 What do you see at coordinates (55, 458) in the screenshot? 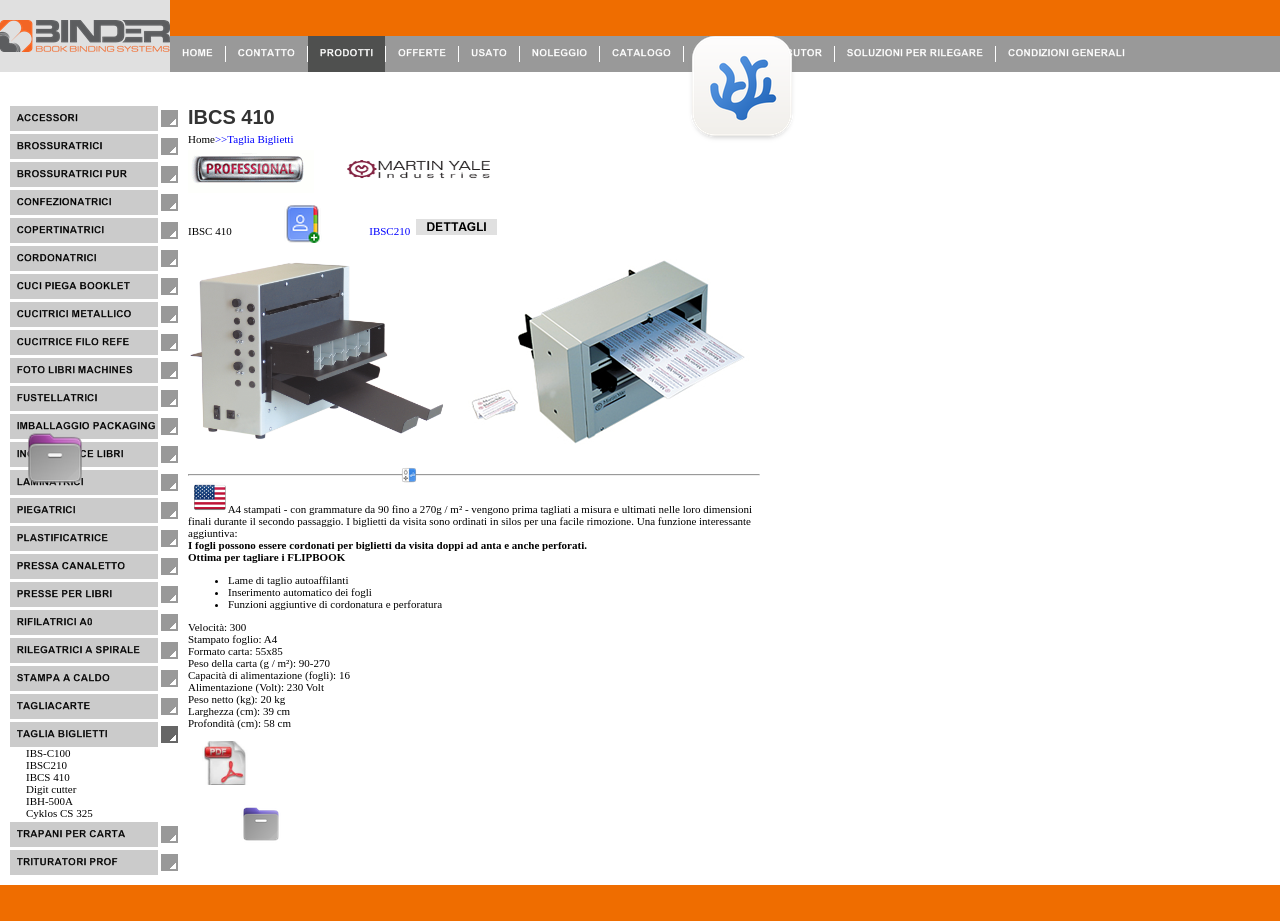
I see `open the file manager application` at bounding box center [55, 458].